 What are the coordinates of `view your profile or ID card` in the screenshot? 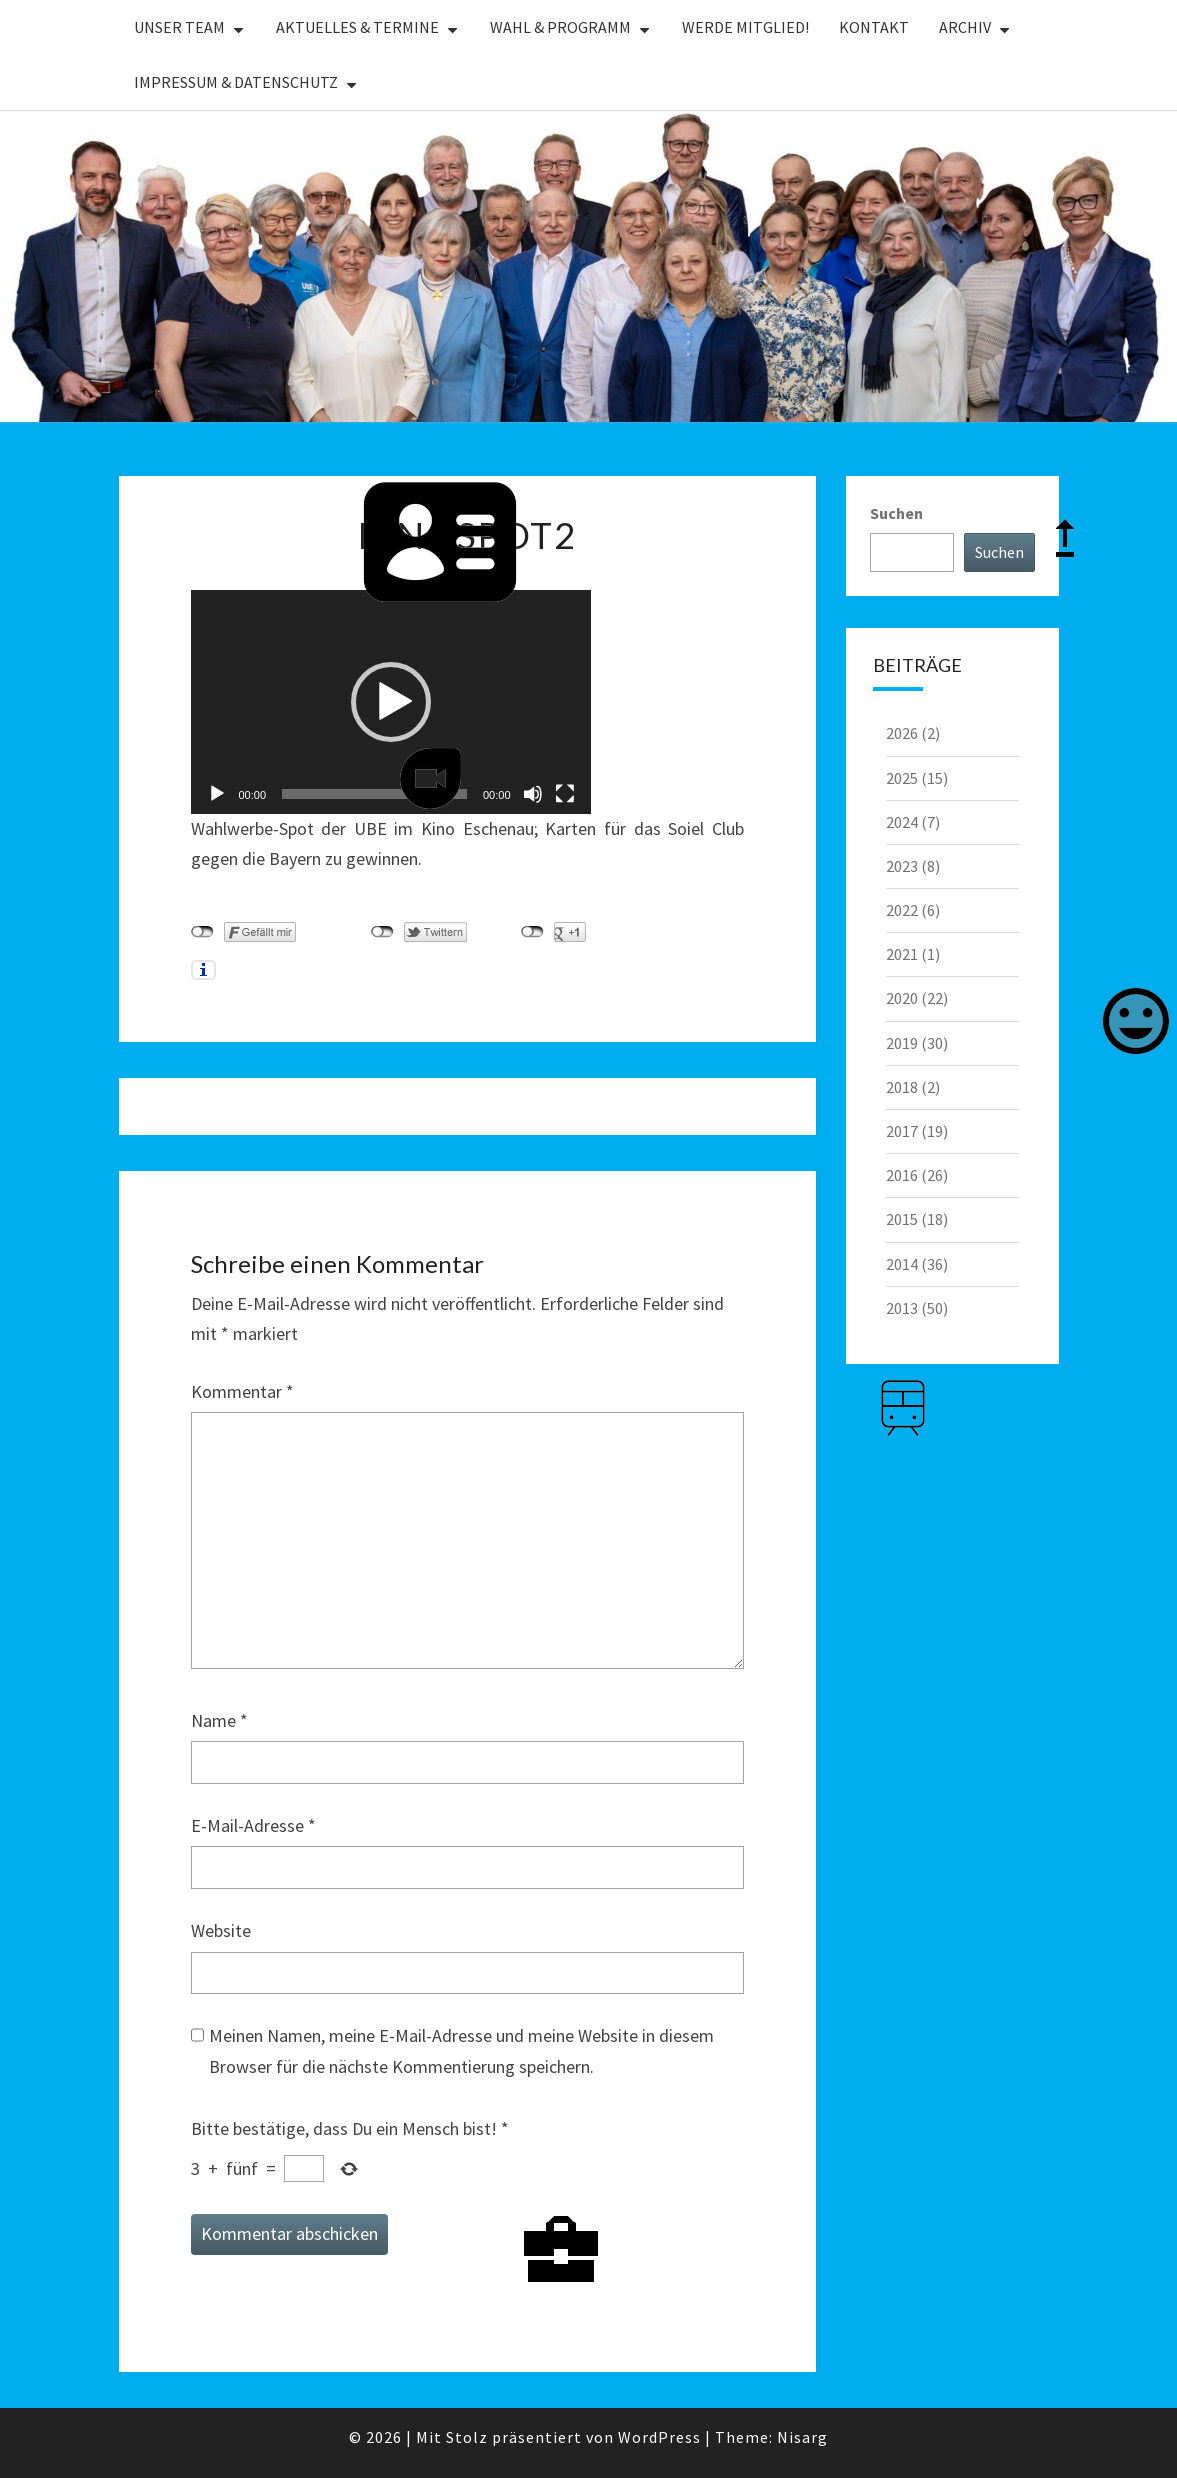 It's located at (440, 542).